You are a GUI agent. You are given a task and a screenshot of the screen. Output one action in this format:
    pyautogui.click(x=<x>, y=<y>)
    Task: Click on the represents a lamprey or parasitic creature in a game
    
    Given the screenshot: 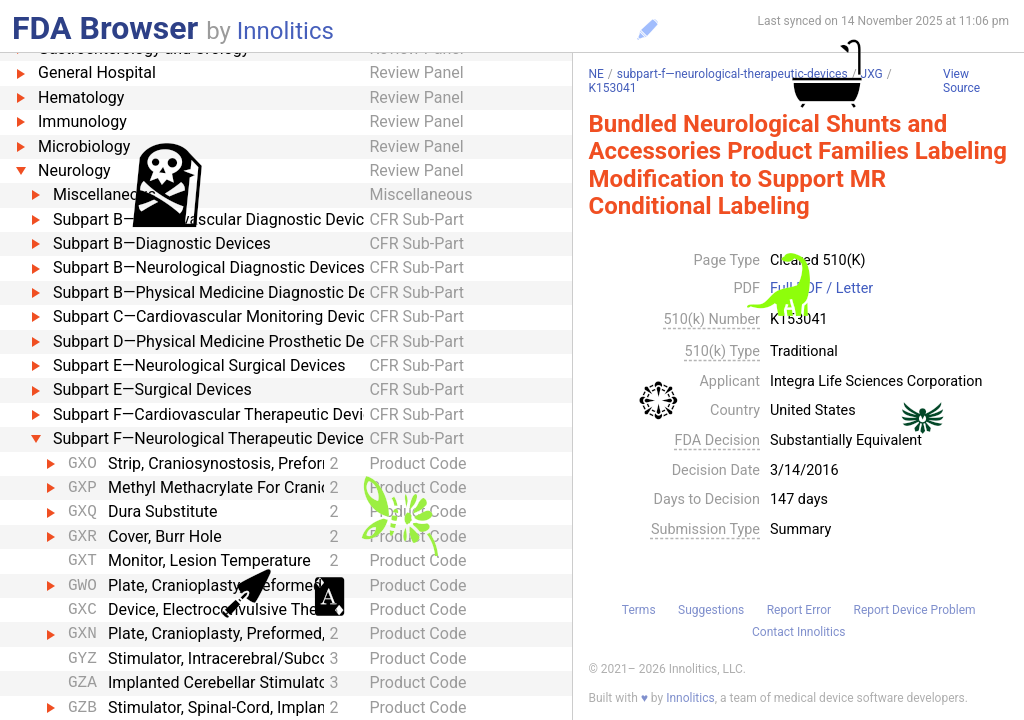 What is the action you would take?
    pyautogui.click(x=658, y=400)
    